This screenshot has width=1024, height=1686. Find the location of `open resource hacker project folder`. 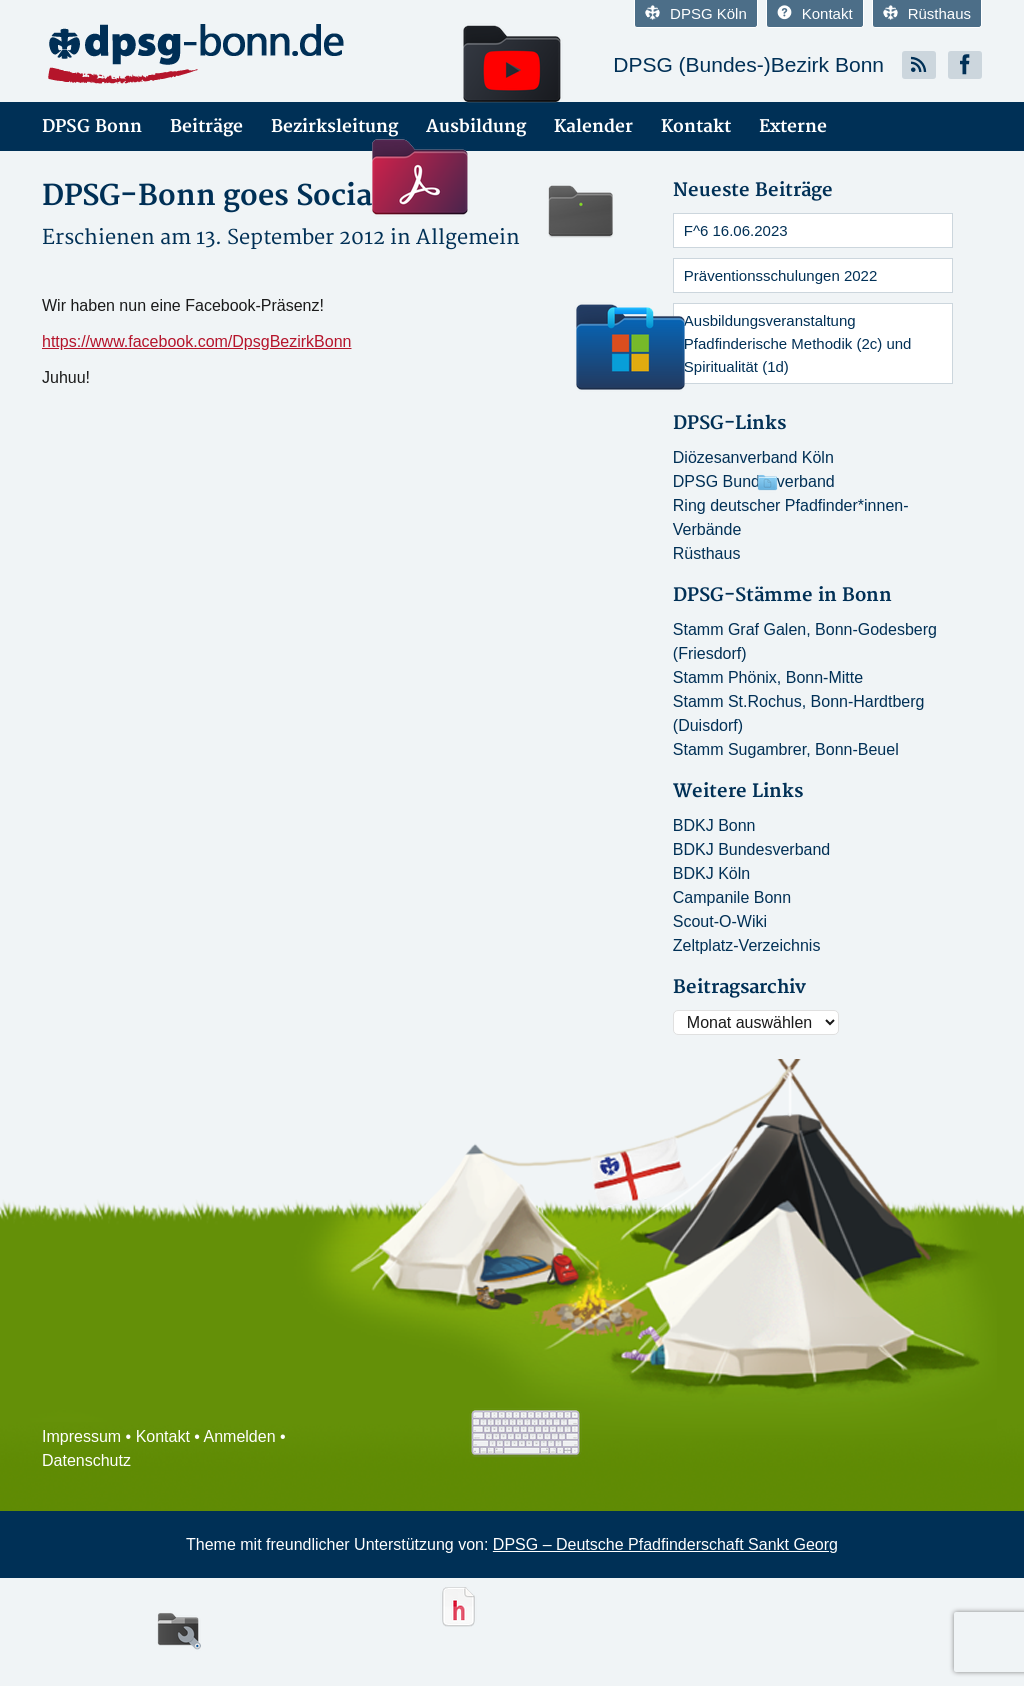

open resource hacker project folder is located at coordinates (178, 1630).